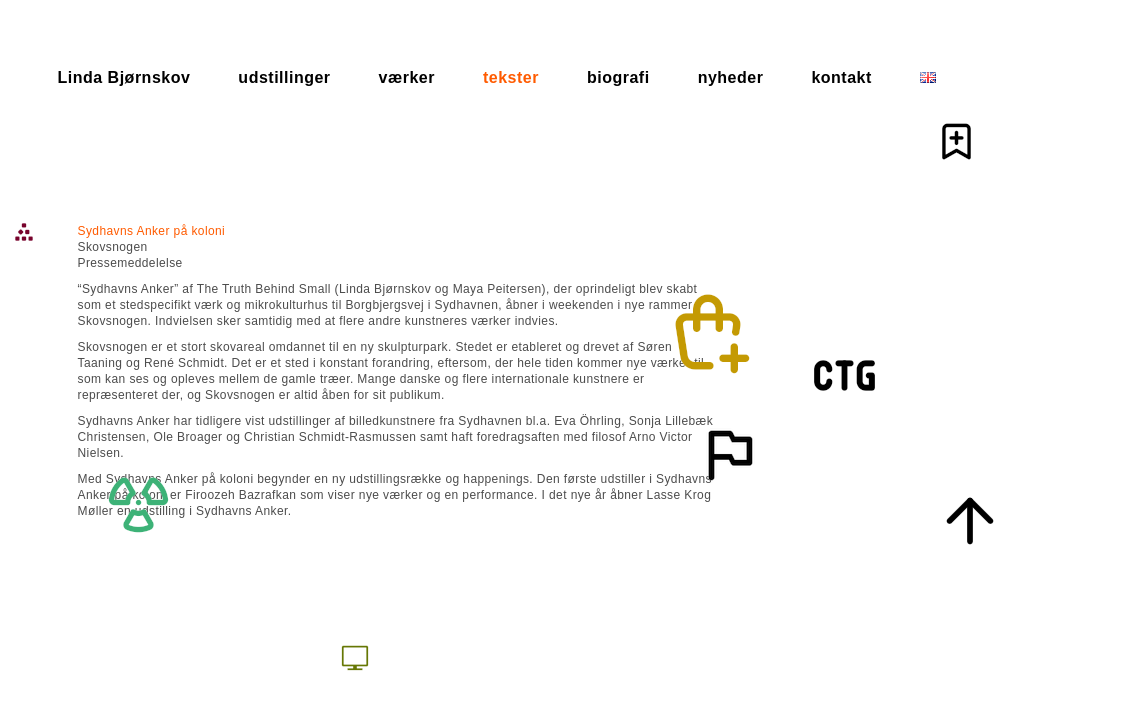 The width and height of the screenshot is (1144, 720). I want to click on add item to shopping bag, so click(708, 332).